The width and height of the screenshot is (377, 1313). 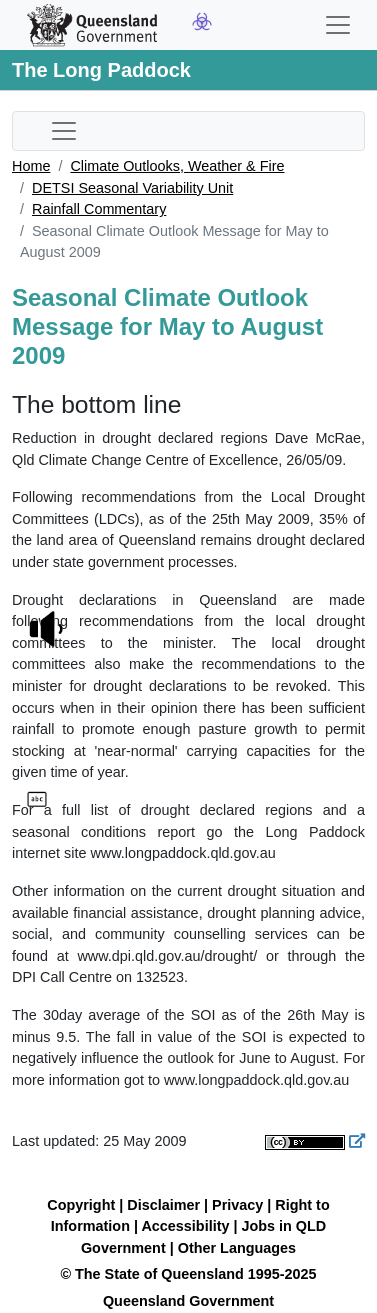 I want to click on adjust volume to low level, so click(x=49, y=629).